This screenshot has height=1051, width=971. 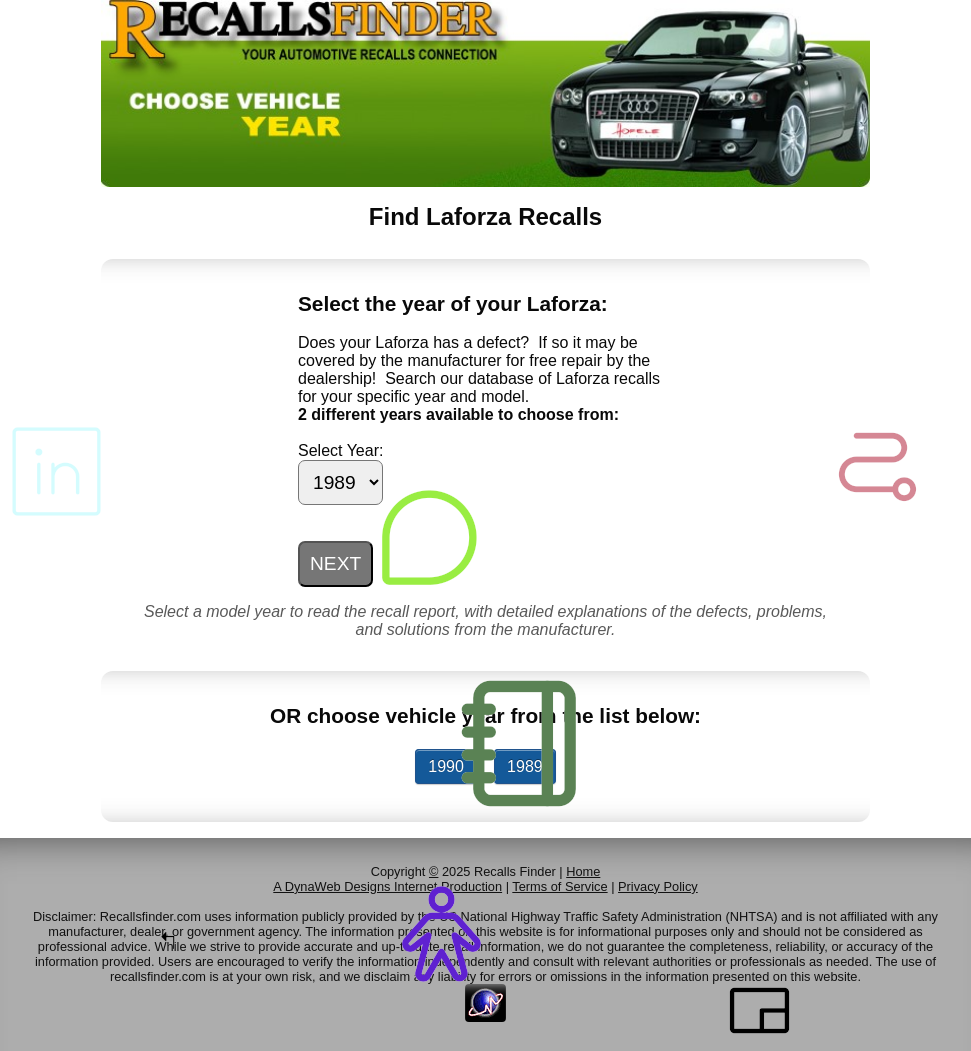 I want to click on open LinkedIn profile or page, so click(x=56, y=471).